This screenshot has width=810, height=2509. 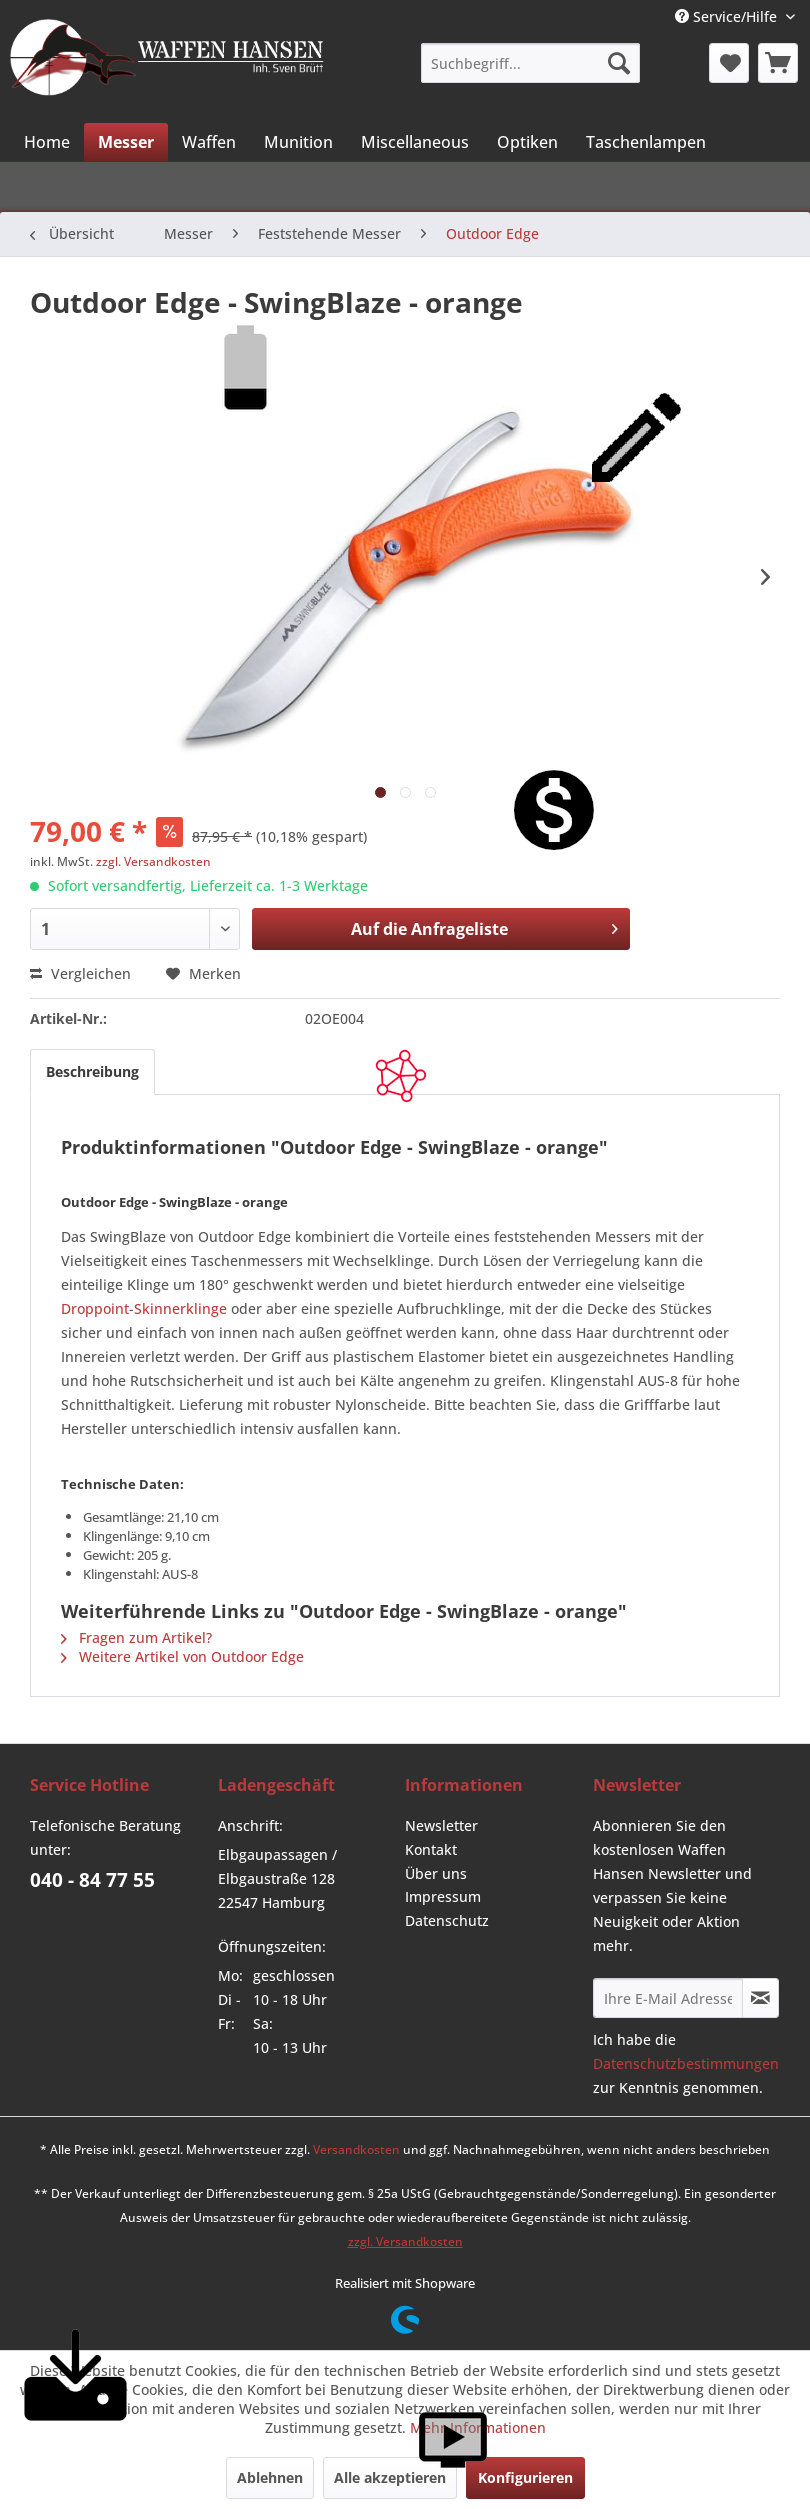 What do you see at coordinates (245, 367) in the screenshot?
I see `indicates low battery level at 20%` at bounding box center [245, 367].